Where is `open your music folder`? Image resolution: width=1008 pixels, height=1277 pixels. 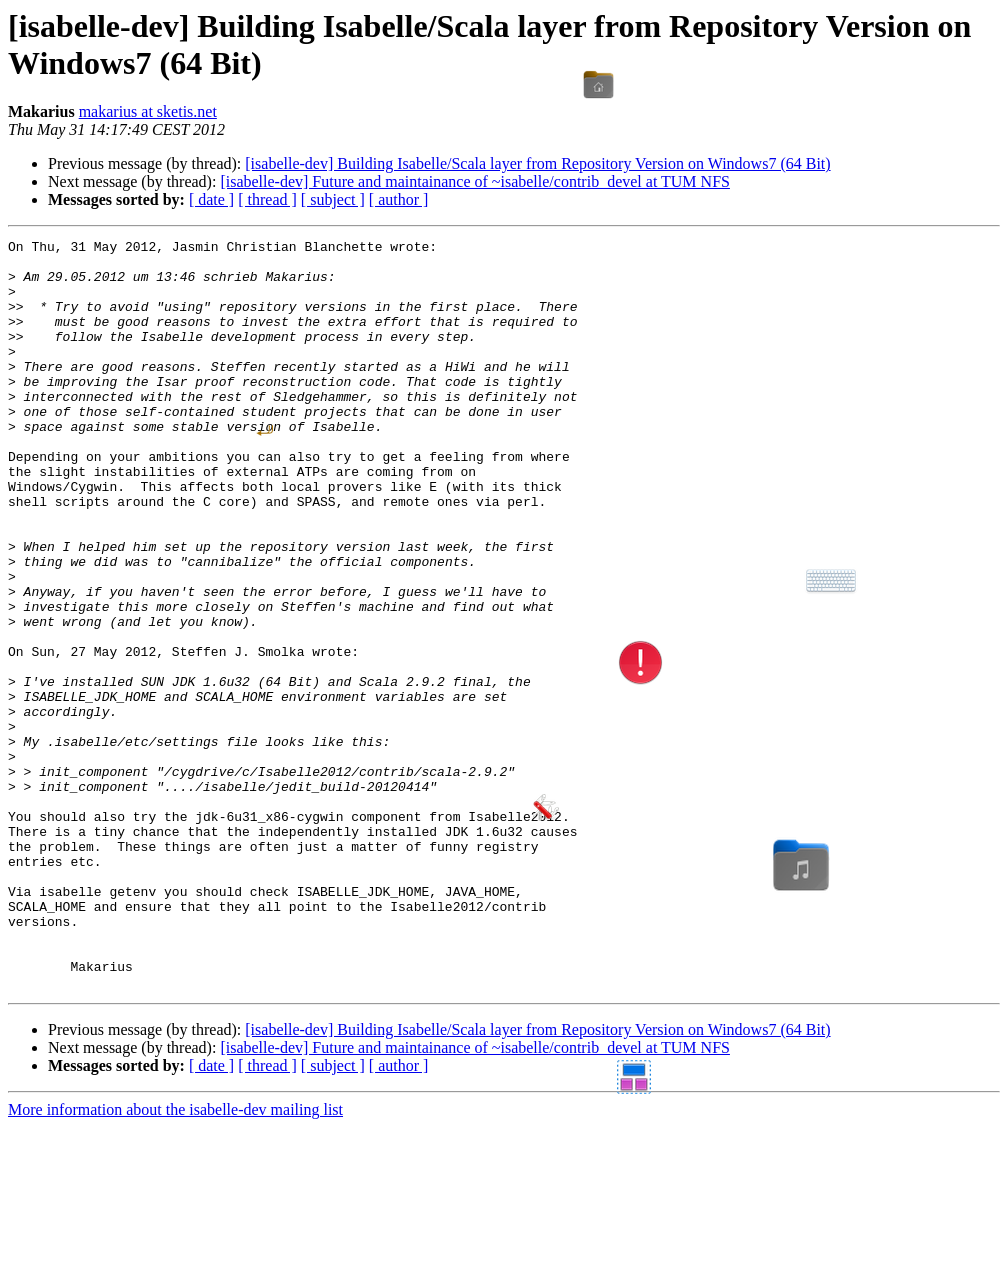
open your music folder is located at coordinates (801, 865).